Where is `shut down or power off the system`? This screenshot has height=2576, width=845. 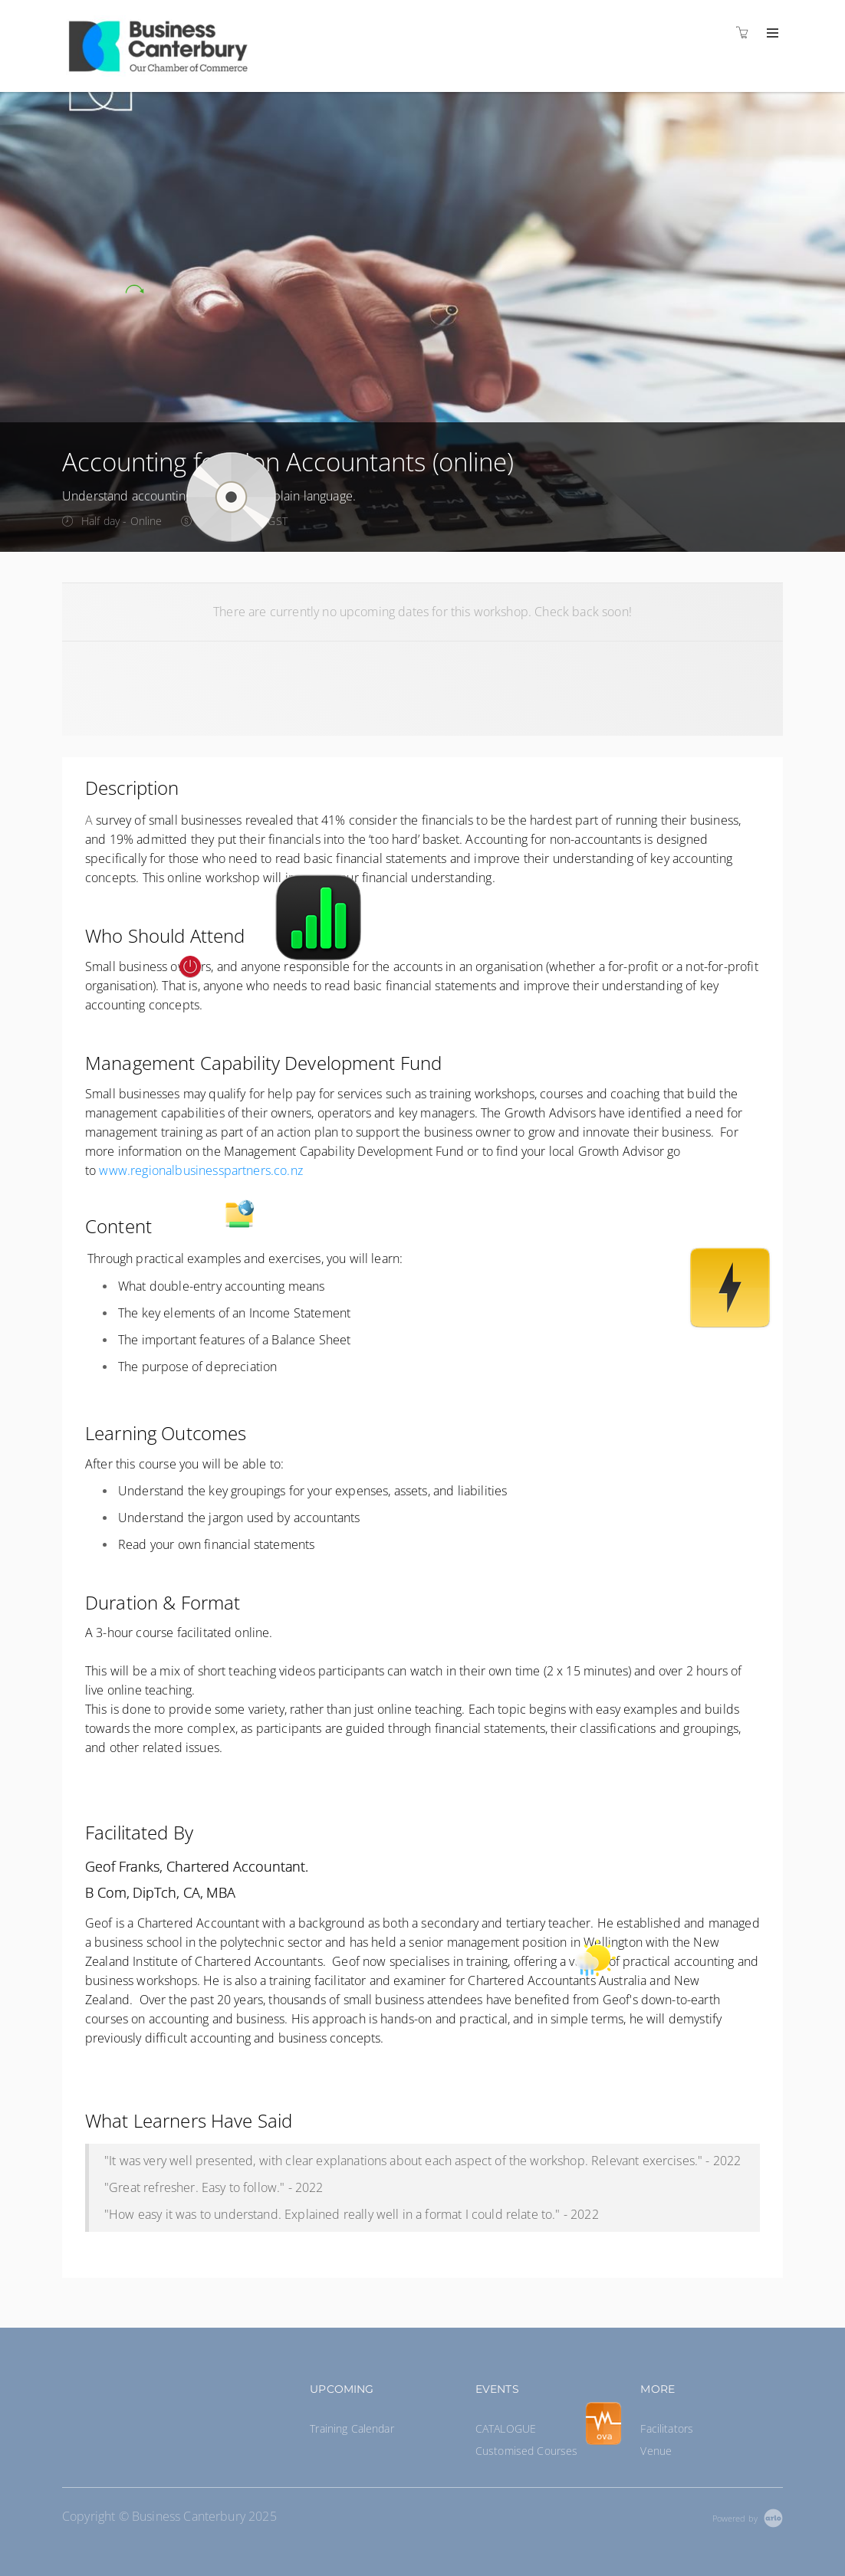 shut down or power off the system is located at coordinates (190, 966).